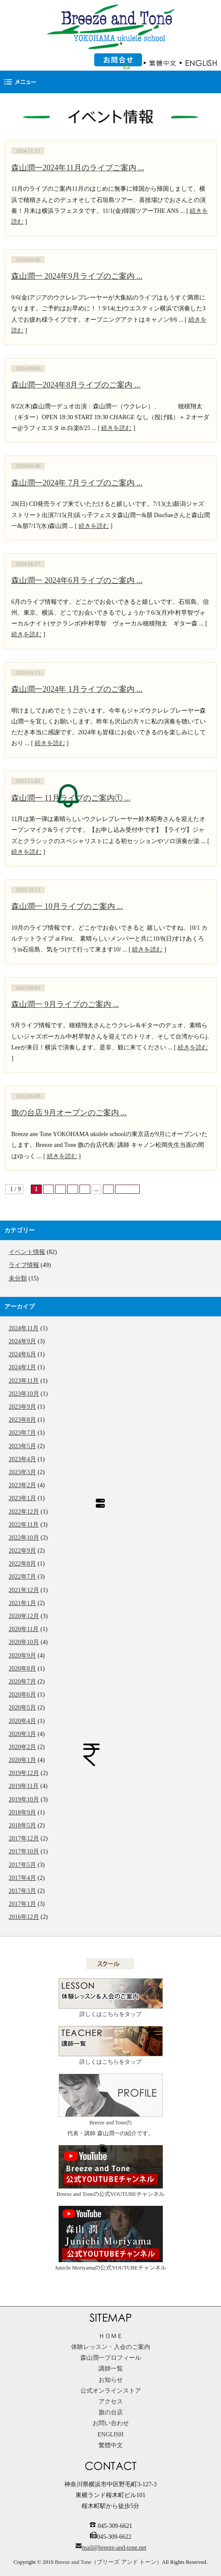  What do you see at coordinates (103, 2148) in the screenshot?
I see `copy file to clipboard` at bounding box center [103, 2148].